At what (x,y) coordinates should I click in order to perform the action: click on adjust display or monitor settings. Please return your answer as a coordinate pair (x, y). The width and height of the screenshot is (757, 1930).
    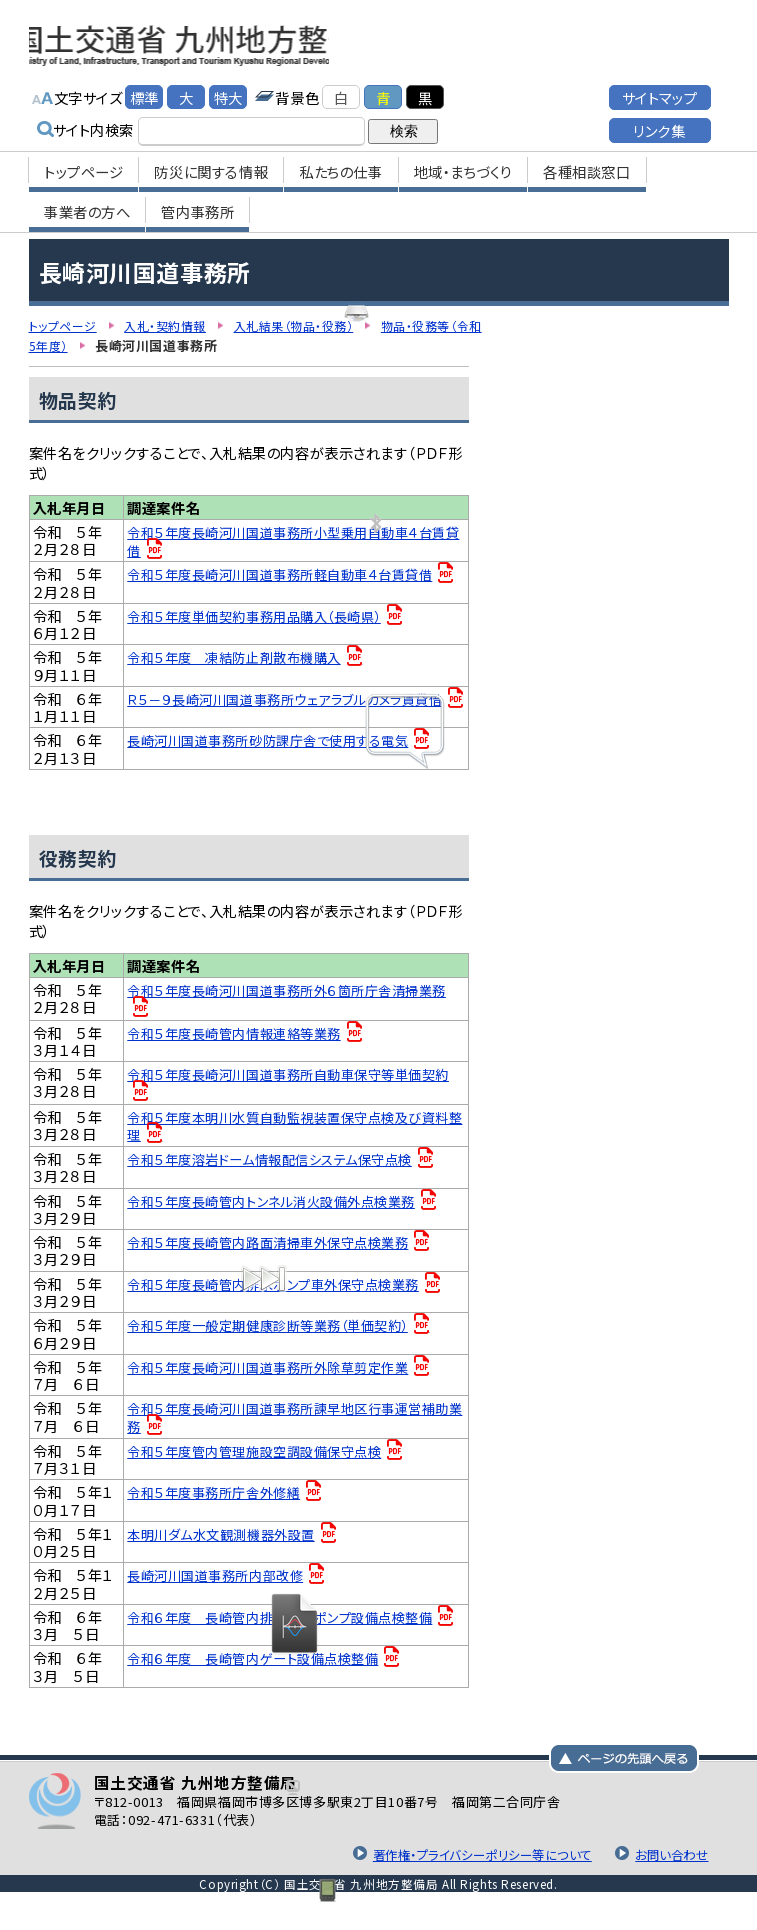
    Looking at the image, I should click on (293, 1787).